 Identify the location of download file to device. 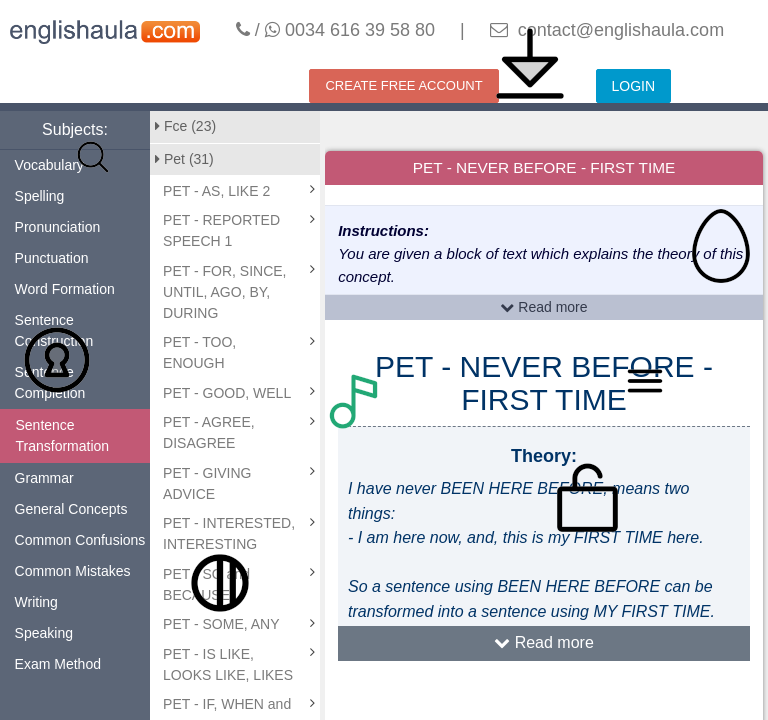
(530, 65).